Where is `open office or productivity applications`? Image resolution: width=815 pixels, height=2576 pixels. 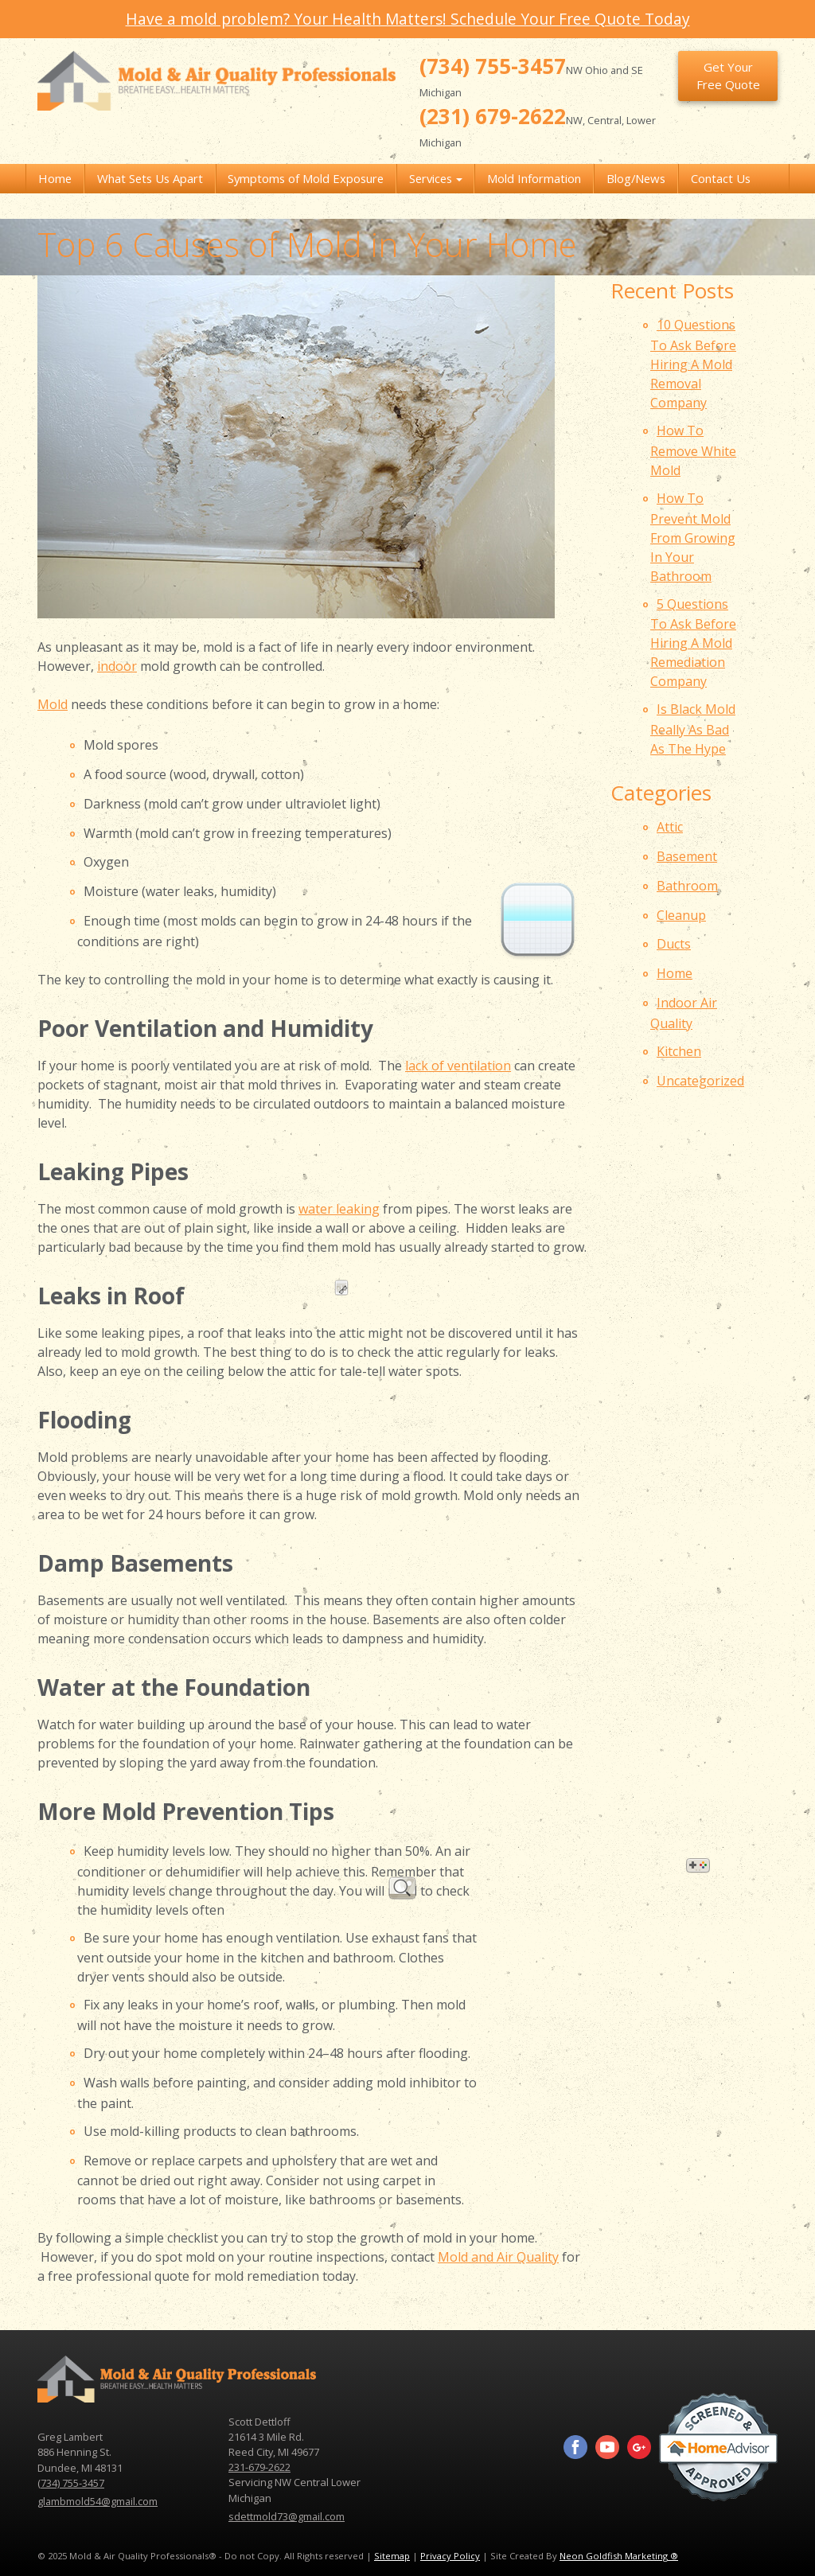
open office or productivity applications is located at coordinates (341, 1288).